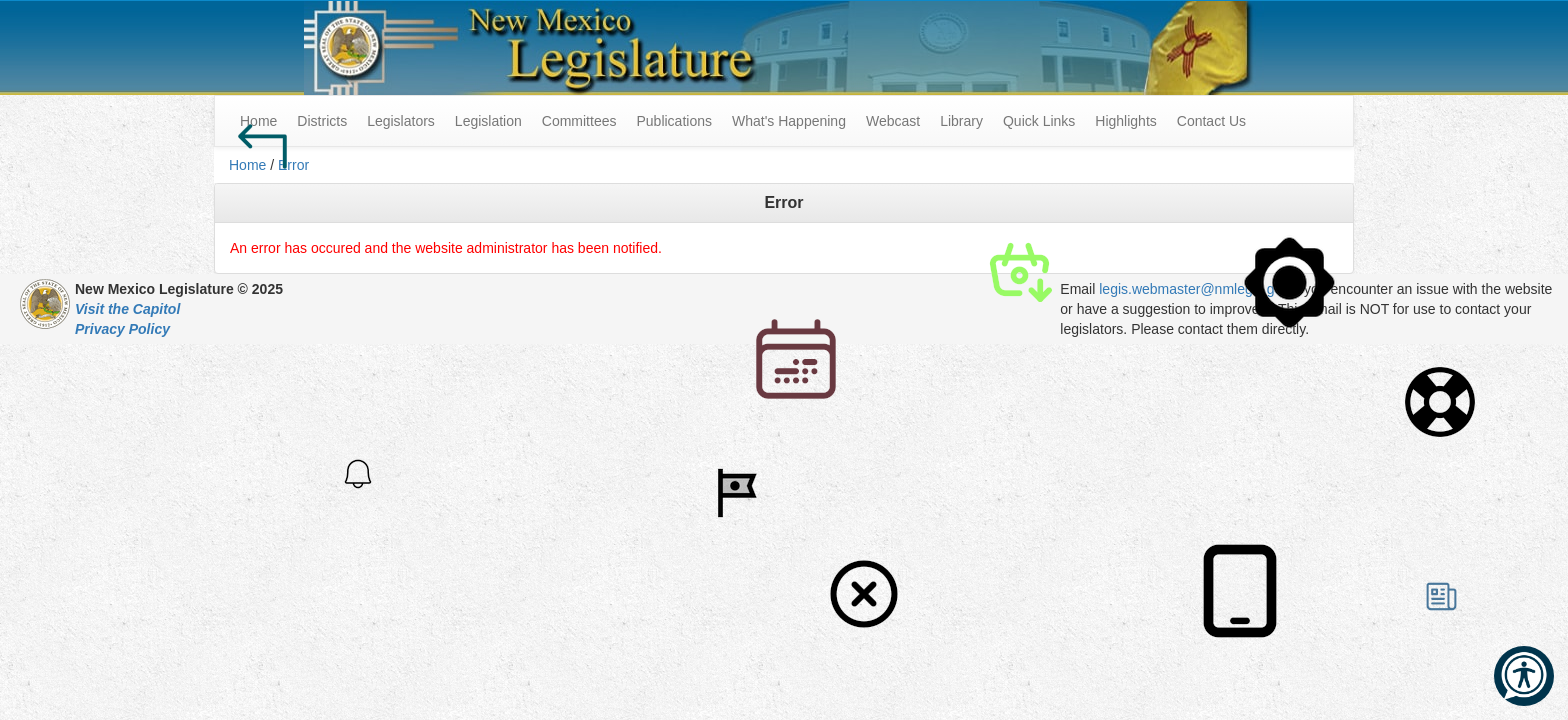 The height and width of the screenshot is (720, 1568). Describe the element at coordinates (796, 359) in the screenshot. I see `select a date range on the calendar` at that location.